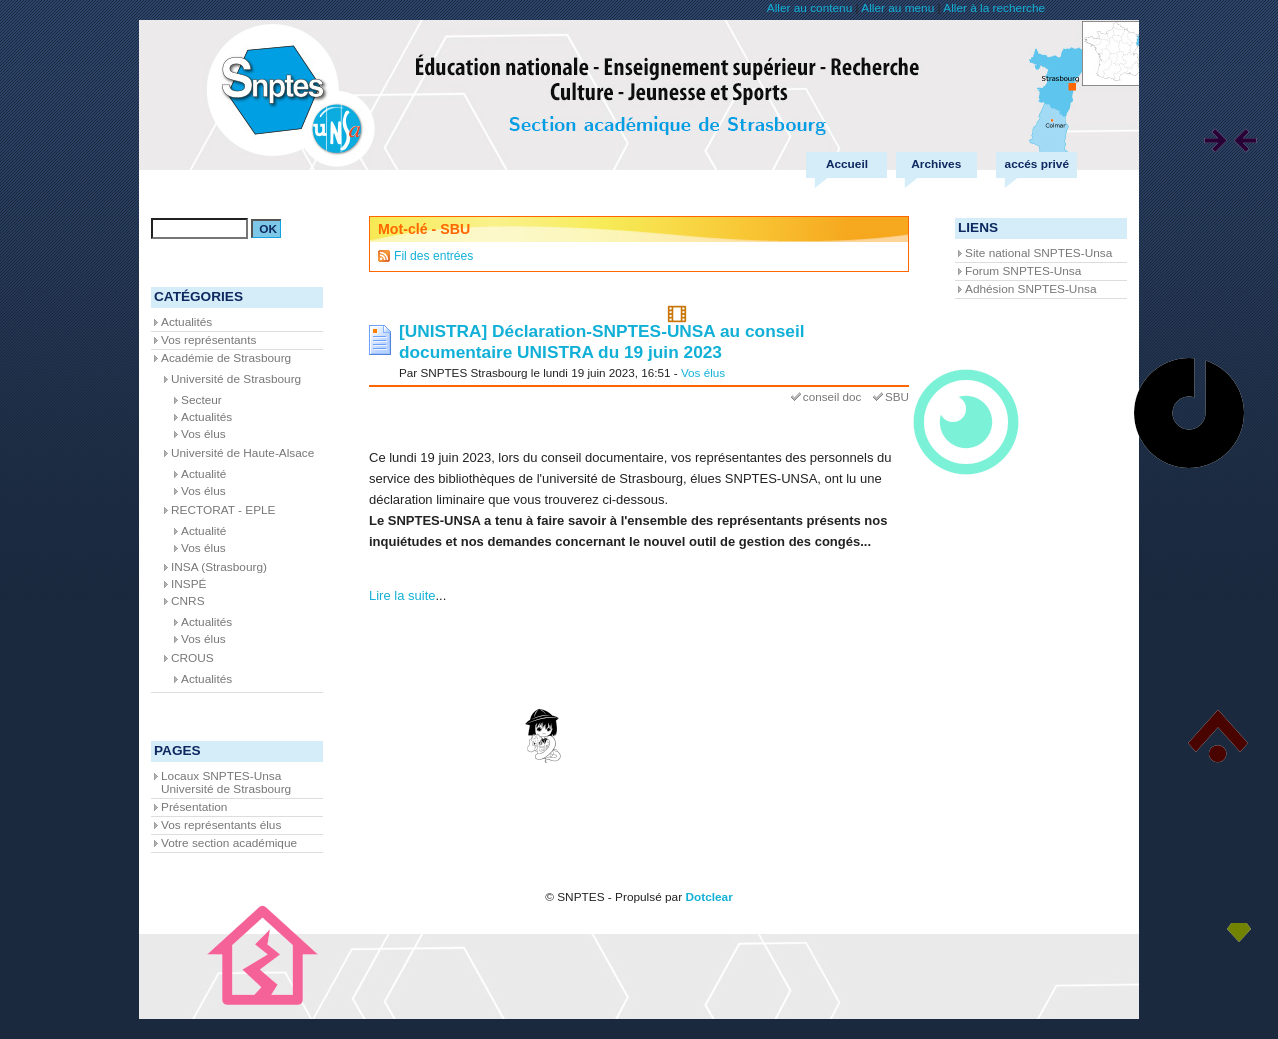  Describe the element at coordinates (1230, 140) in the screenshot. I see `collapse panel horizontally` at that location.